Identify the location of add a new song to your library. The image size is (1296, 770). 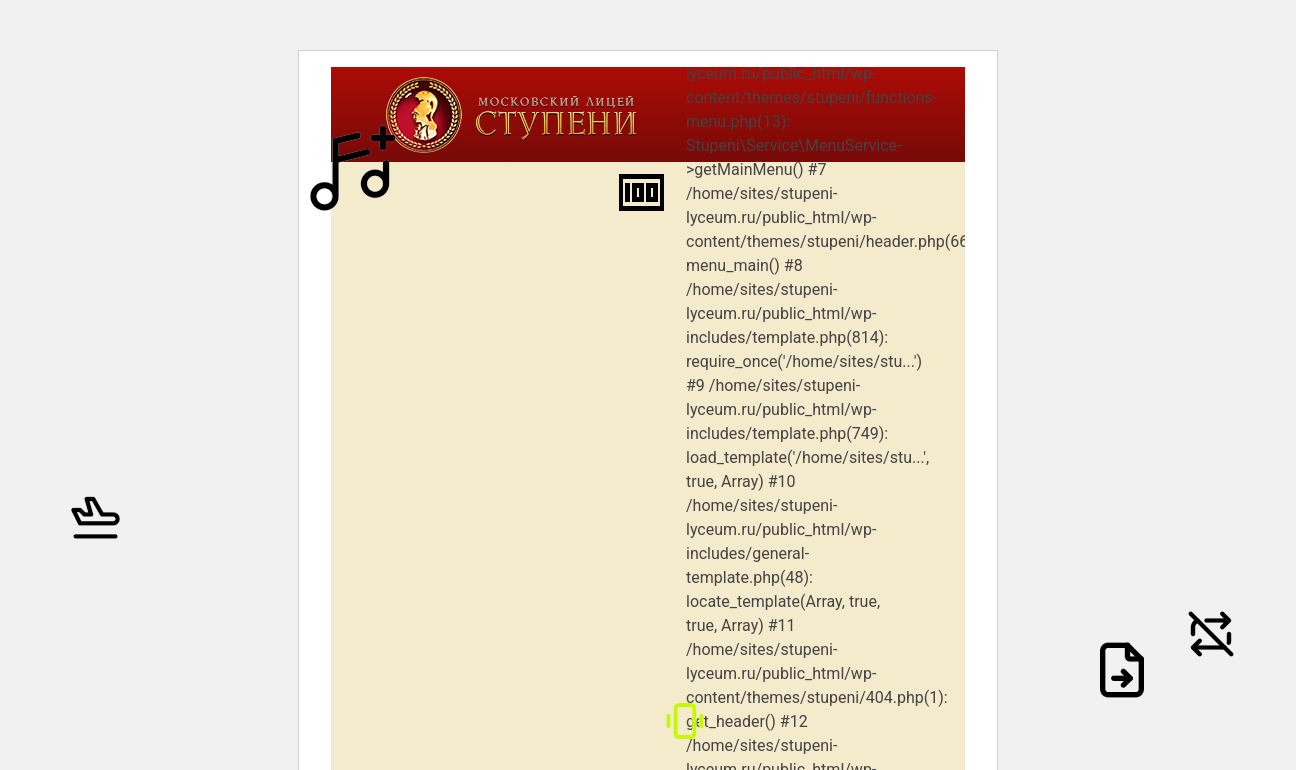
(354, 169).